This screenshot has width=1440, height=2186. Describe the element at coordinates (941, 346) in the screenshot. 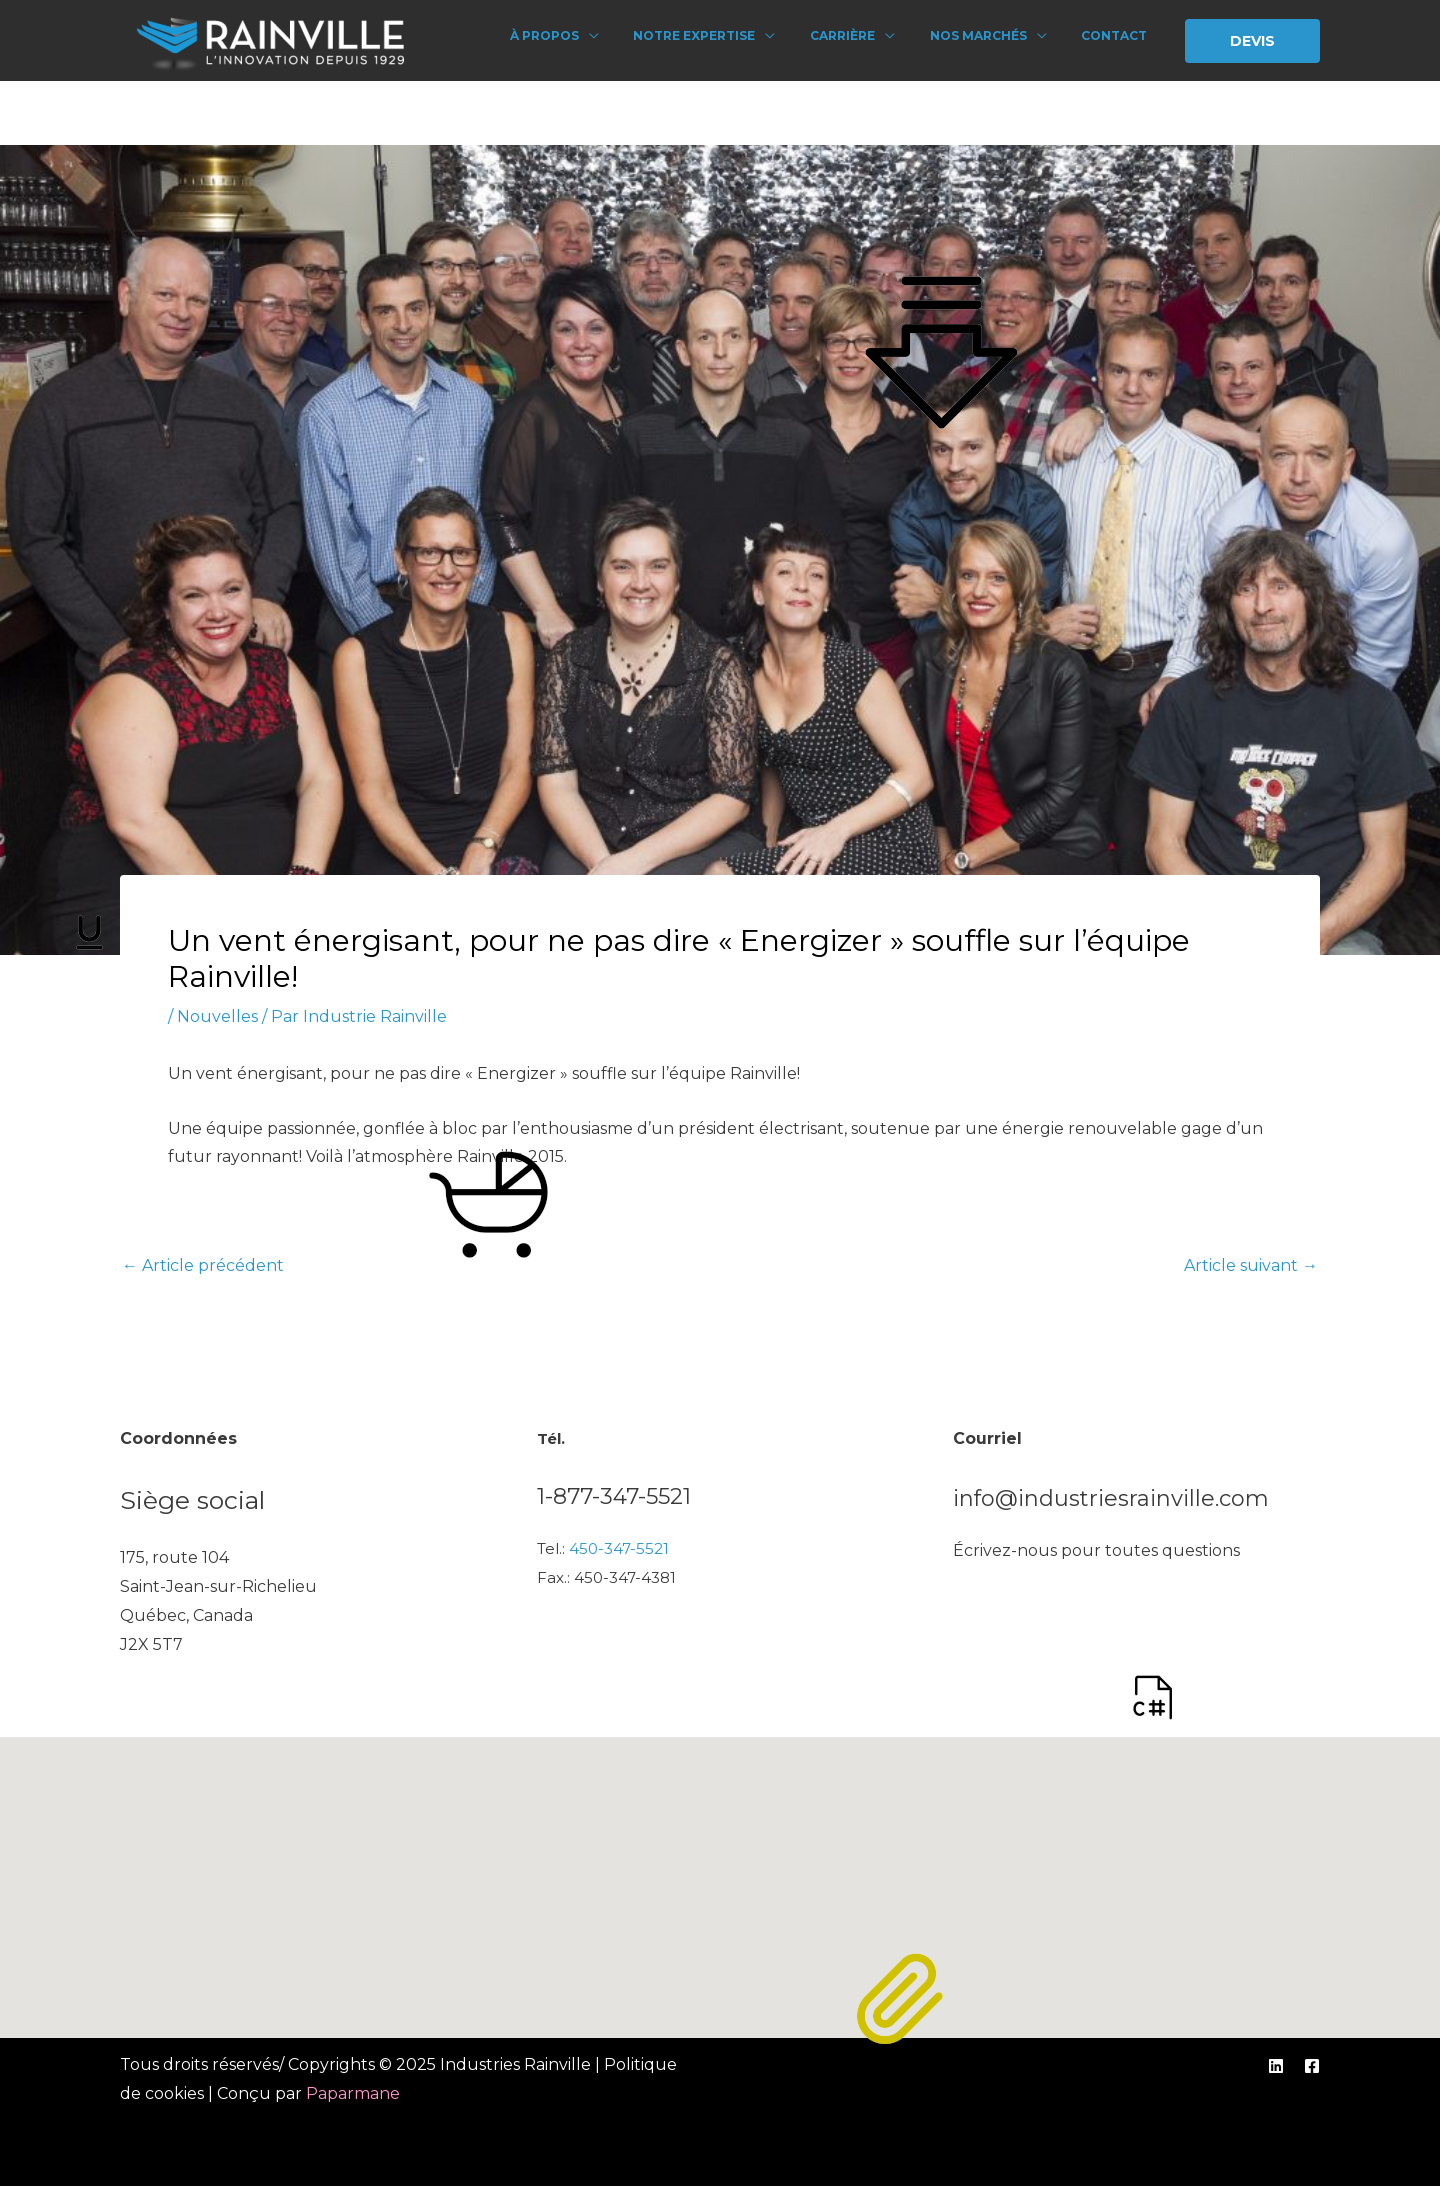

I see `download file or content` at that location.